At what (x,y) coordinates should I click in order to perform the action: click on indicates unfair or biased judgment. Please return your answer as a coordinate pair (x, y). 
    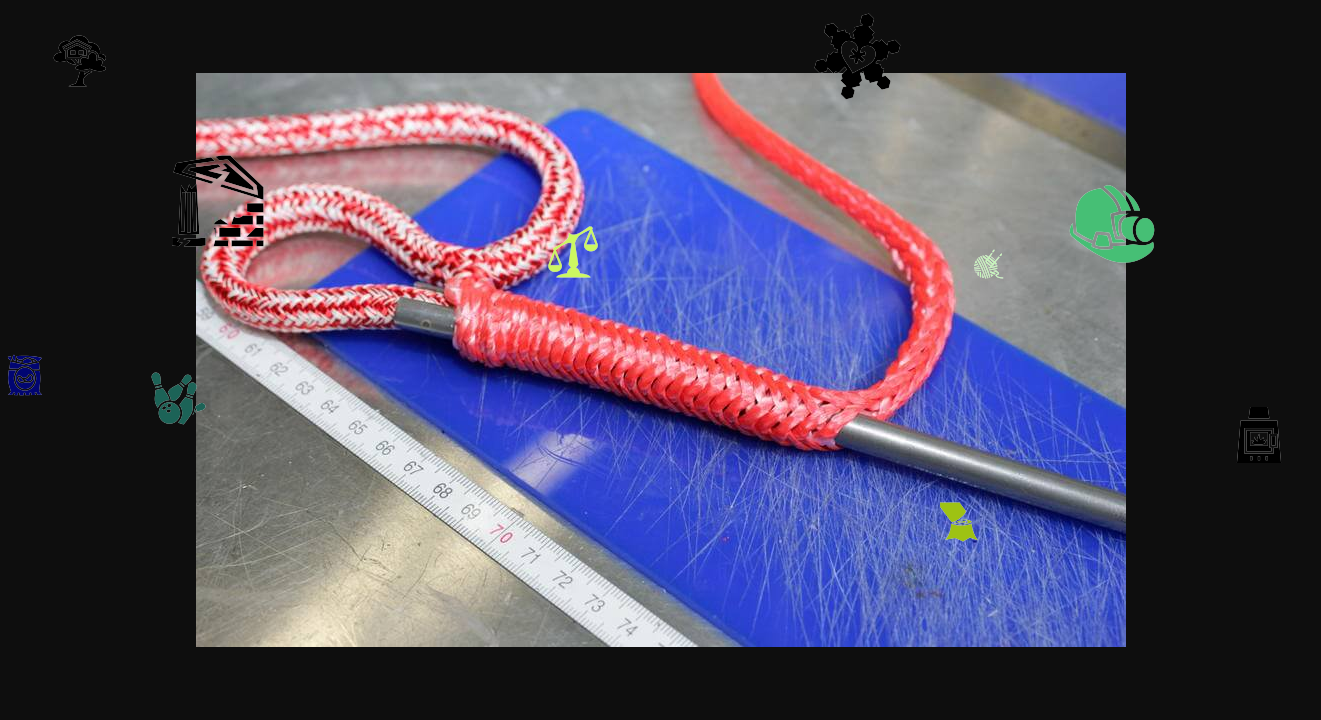
    Looking at the image, I should click on (573, 252).